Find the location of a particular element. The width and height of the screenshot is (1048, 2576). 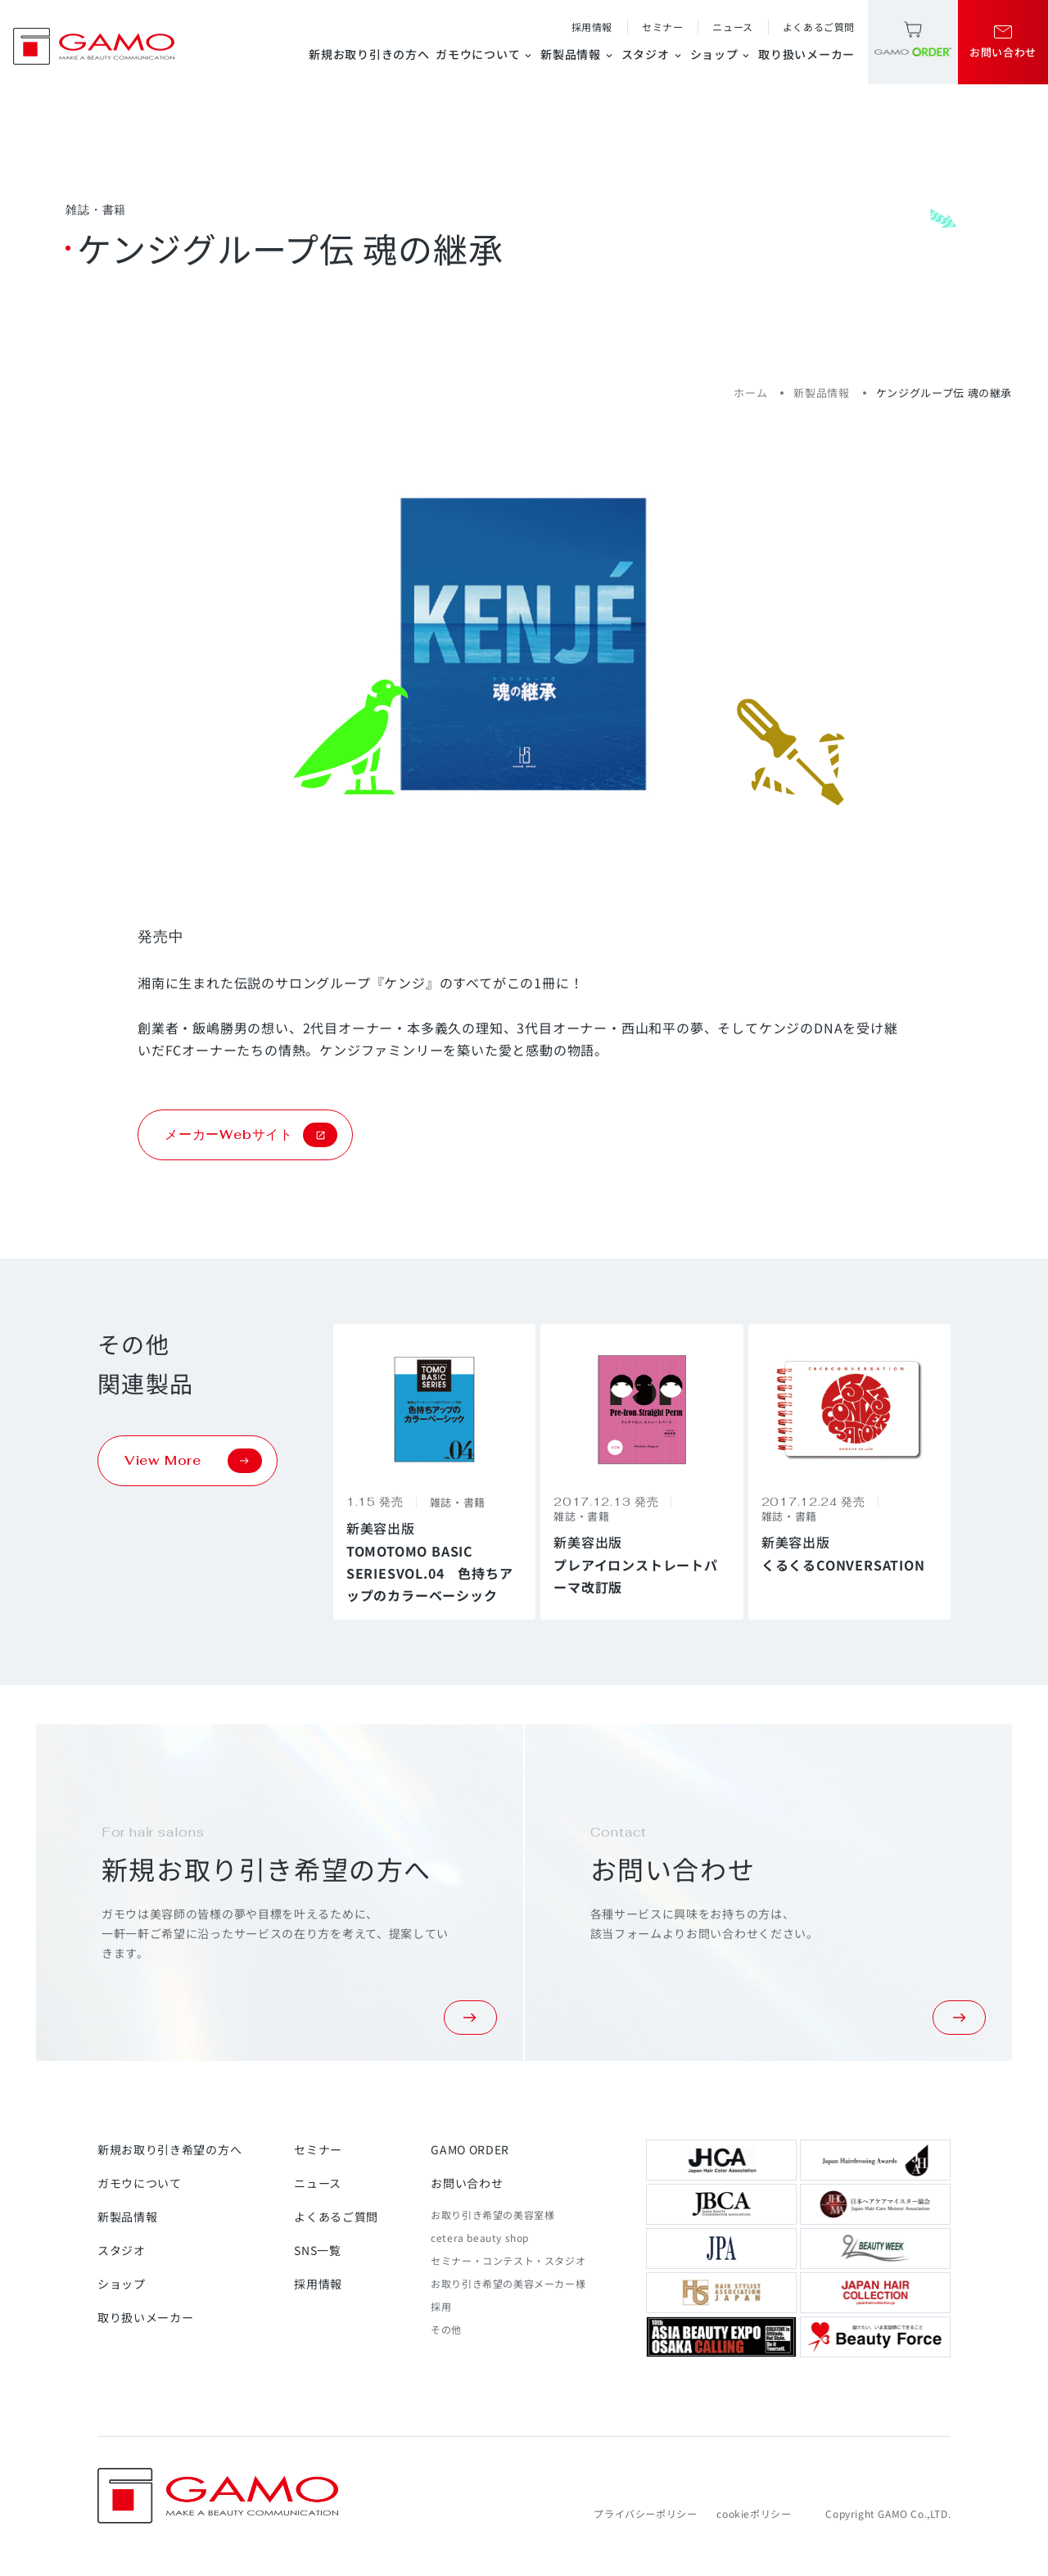

indicates a zigzag or indirect path direction is located at coordinates (943, 219).